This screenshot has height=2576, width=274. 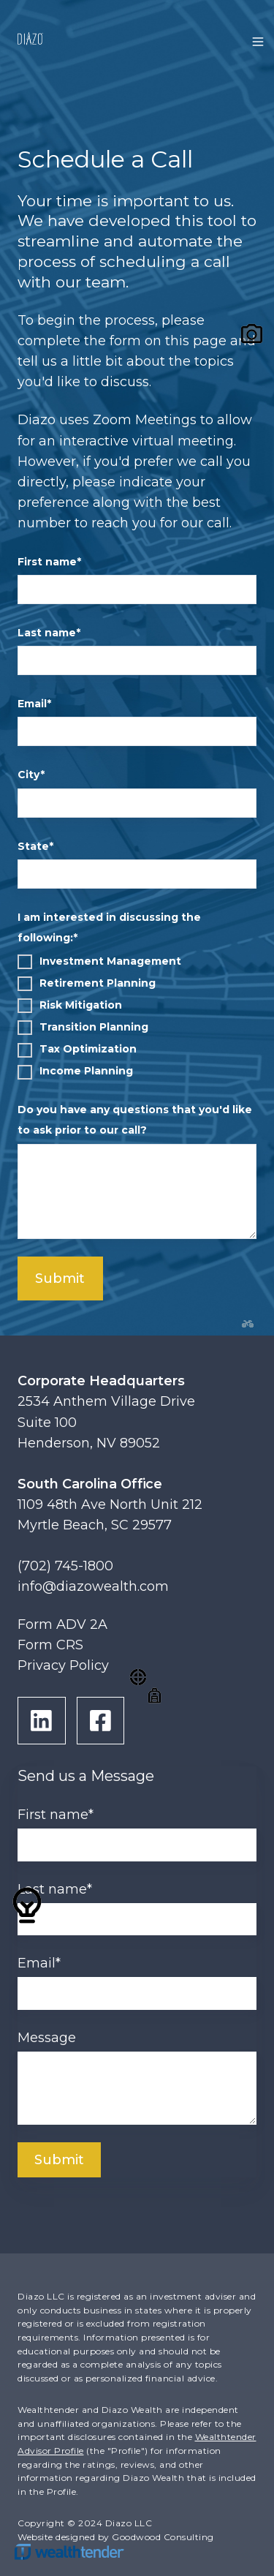 I want to click on take a photo, so click(x=251, y=334).